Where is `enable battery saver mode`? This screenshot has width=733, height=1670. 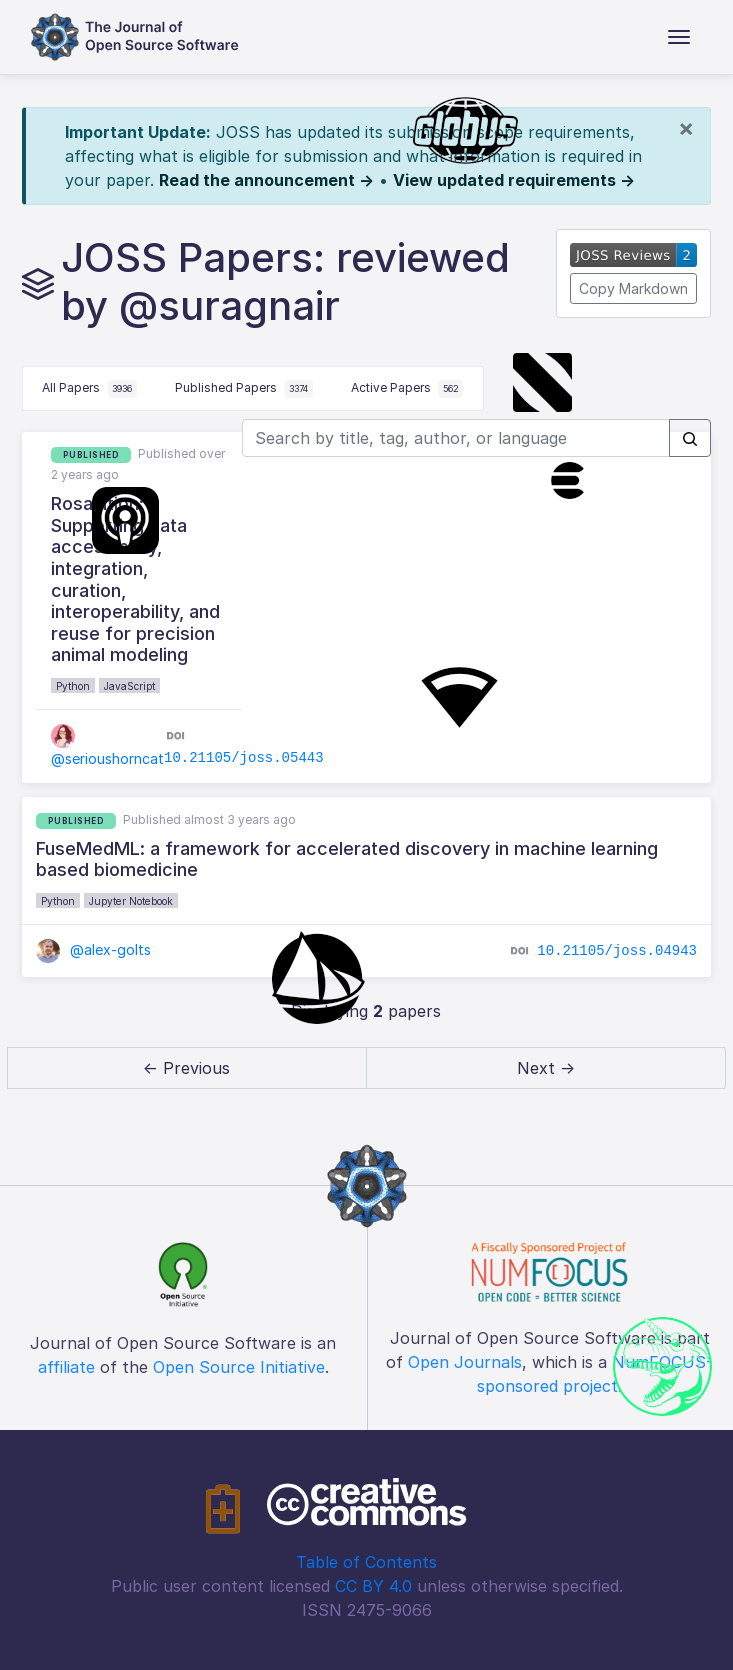 enable battery saver mode is located at coordinates (223, 1509).